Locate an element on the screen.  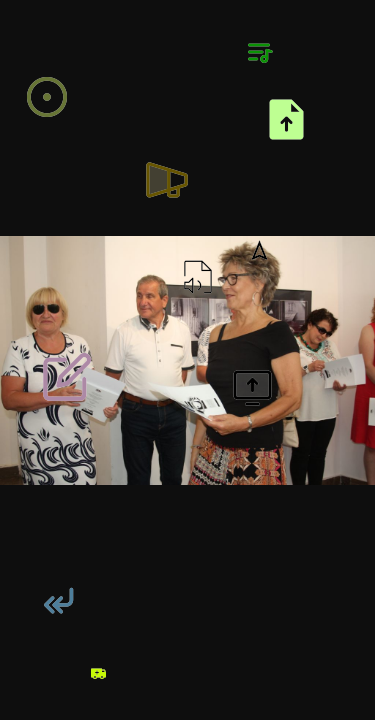
reply all to a message or email is located at coordinates (59, 601).